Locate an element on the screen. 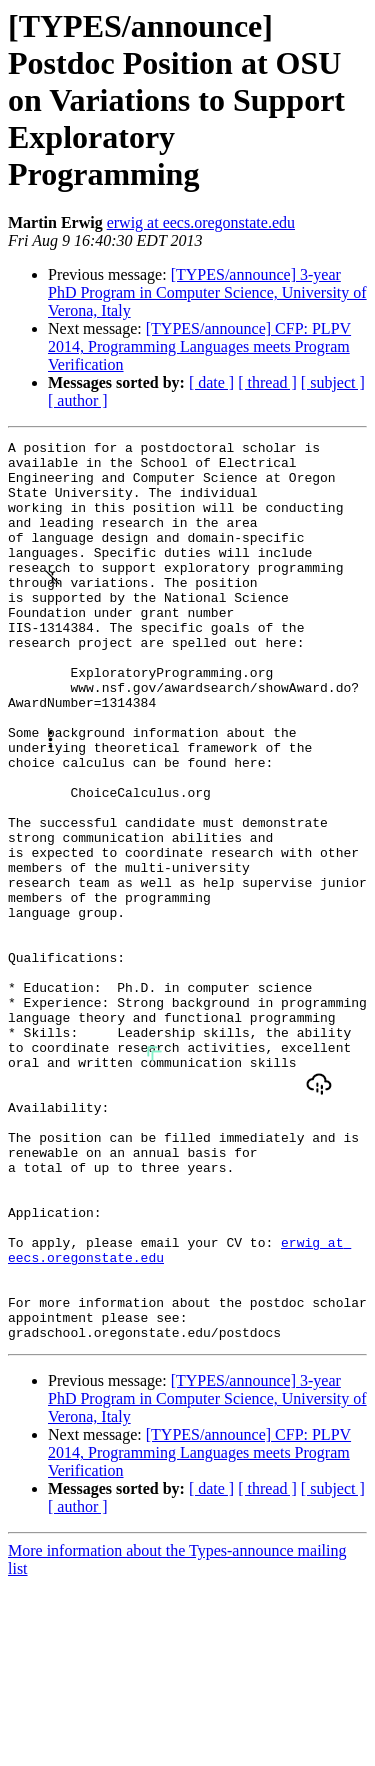 This screenshot has height=1766, width=375. indicates rainy weather conditions is located at coordinates (318, 1082).